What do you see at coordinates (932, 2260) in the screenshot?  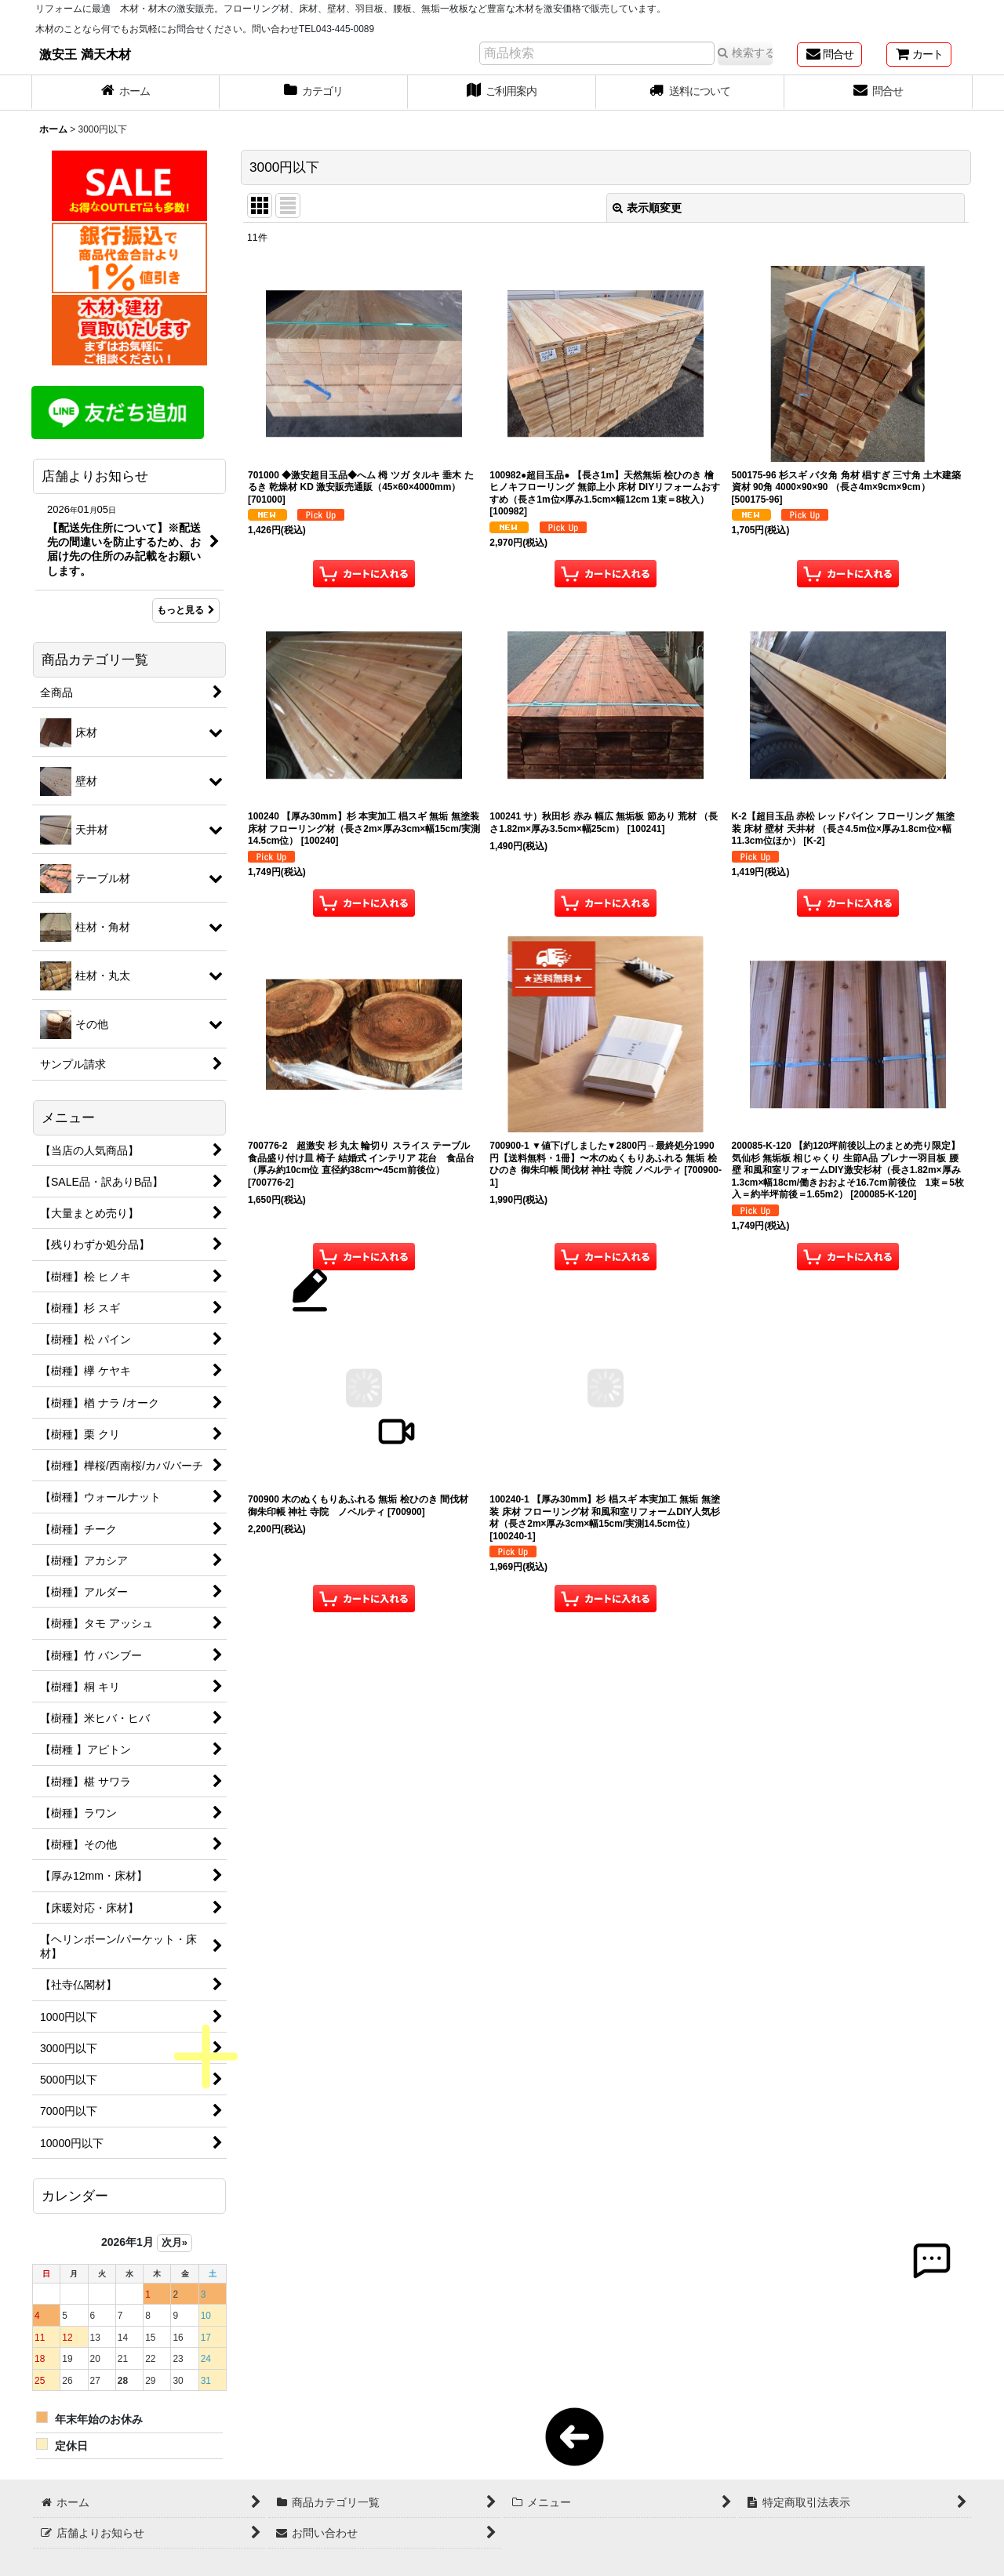 I see `open messaging or chat` at bounding box center [932, 2260].